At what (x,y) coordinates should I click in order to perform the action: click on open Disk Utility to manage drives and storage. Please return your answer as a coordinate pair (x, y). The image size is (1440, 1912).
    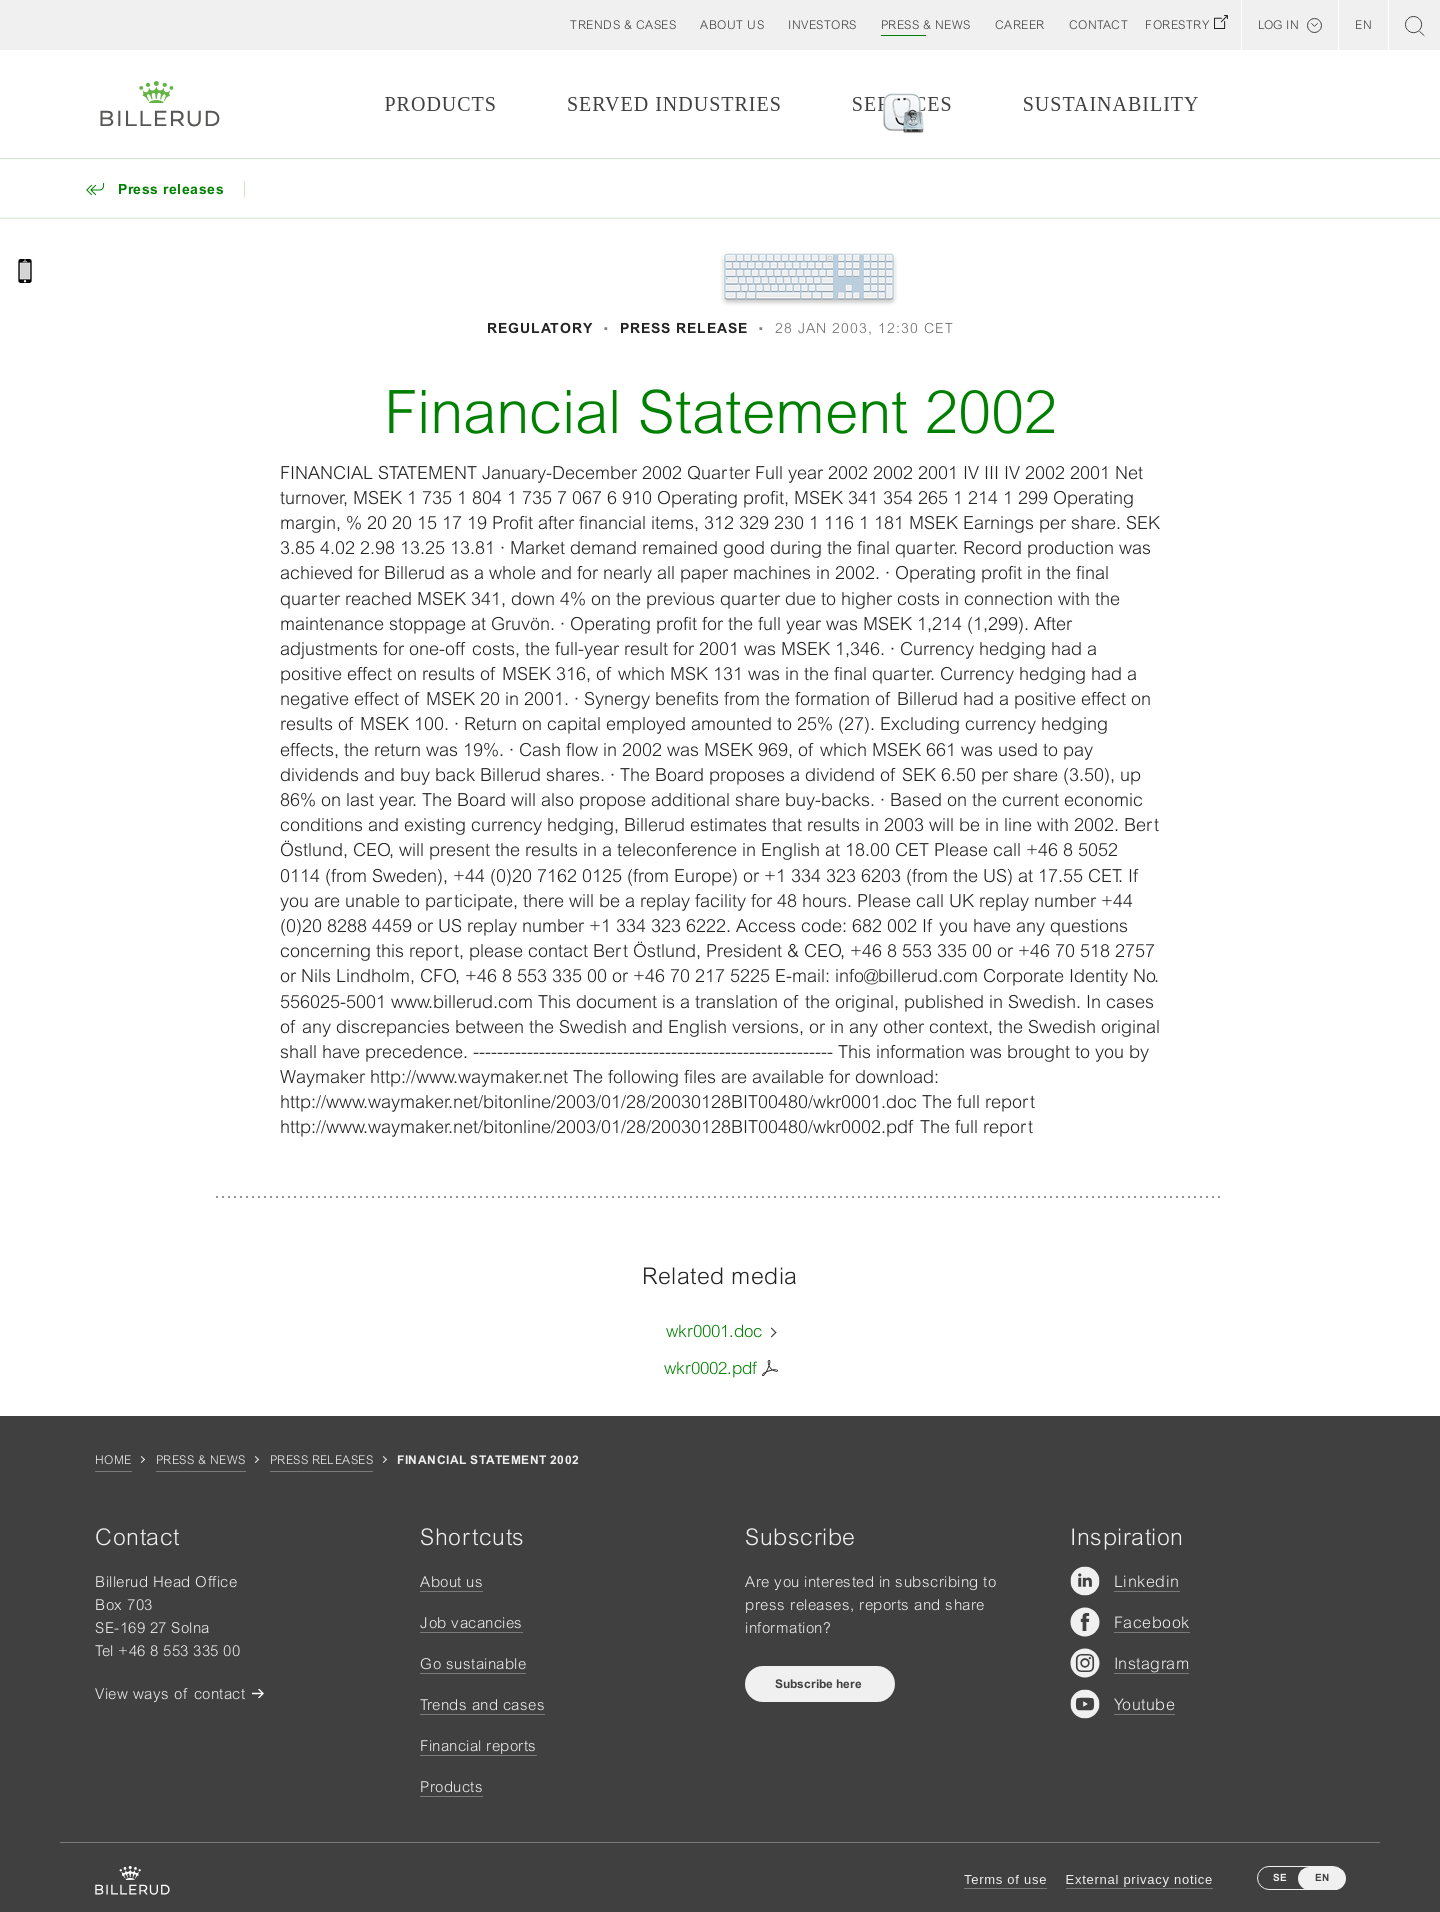
    Looking at the image, I should click on (902, 112).